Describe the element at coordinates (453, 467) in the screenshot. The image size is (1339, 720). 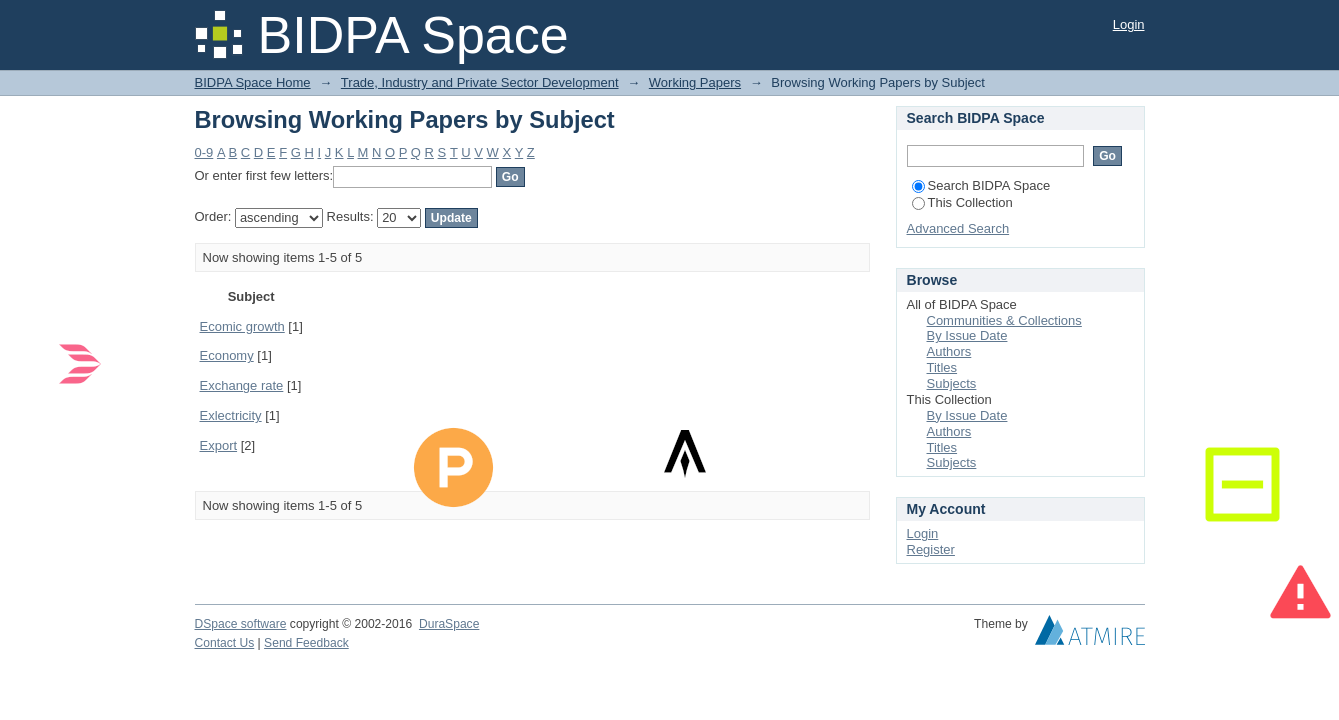
I see `visit Product Hunt website or app` at that location.